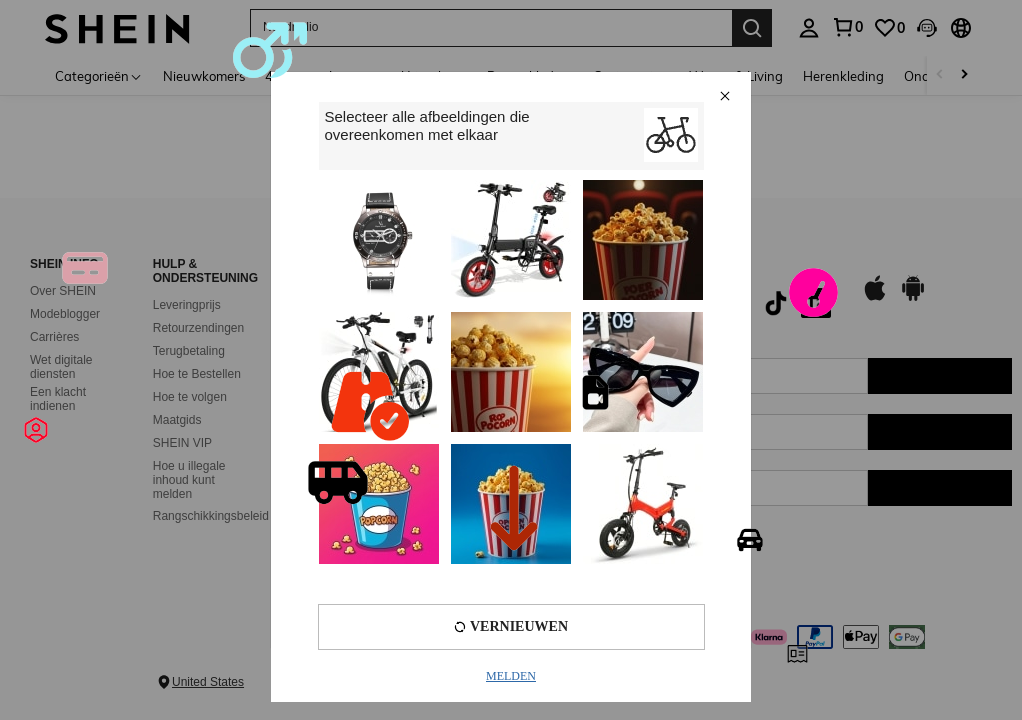 The height and width of the screenshot is (720, 1022). What do you see at coordinates (797, 653) in the screenshot?
I see `view news article or clipping` at bounding box center [797, 653].